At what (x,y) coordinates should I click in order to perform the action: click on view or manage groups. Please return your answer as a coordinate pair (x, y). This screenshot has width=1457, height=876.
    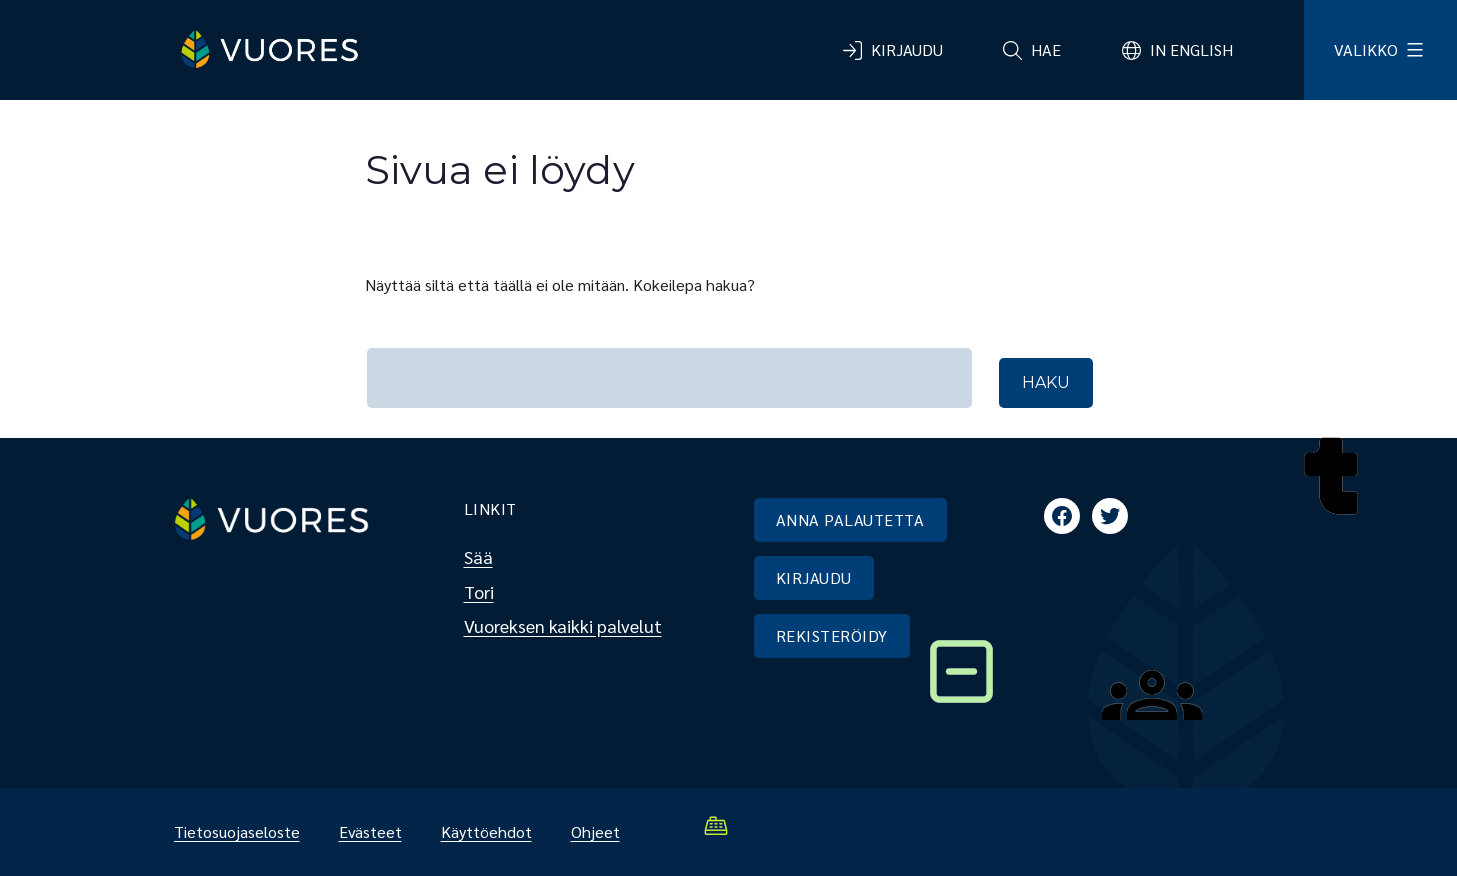
    Looking at the image, I should click on (1152, 695).